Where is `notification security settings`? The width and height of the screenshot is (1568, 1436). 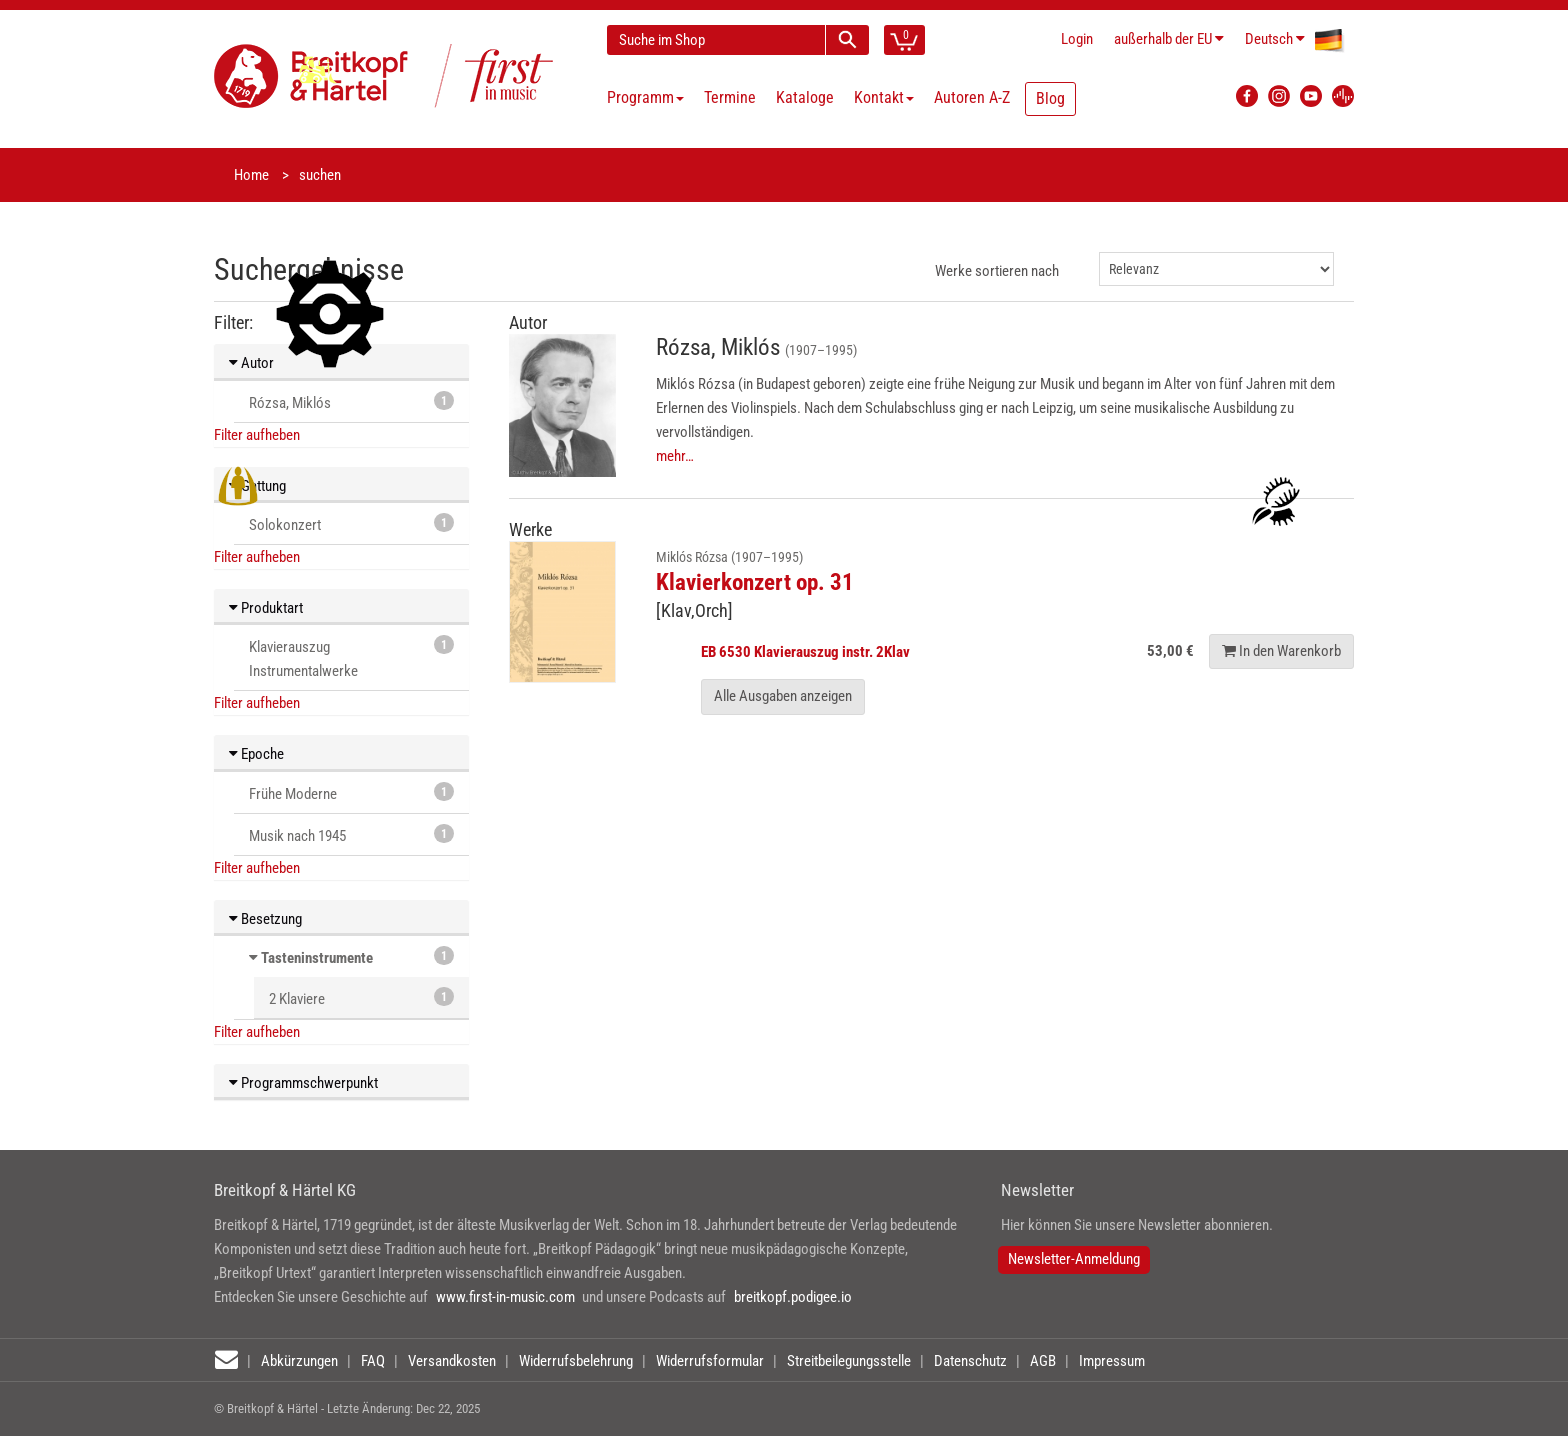
notification security settings is located at coordinates (238, 486).